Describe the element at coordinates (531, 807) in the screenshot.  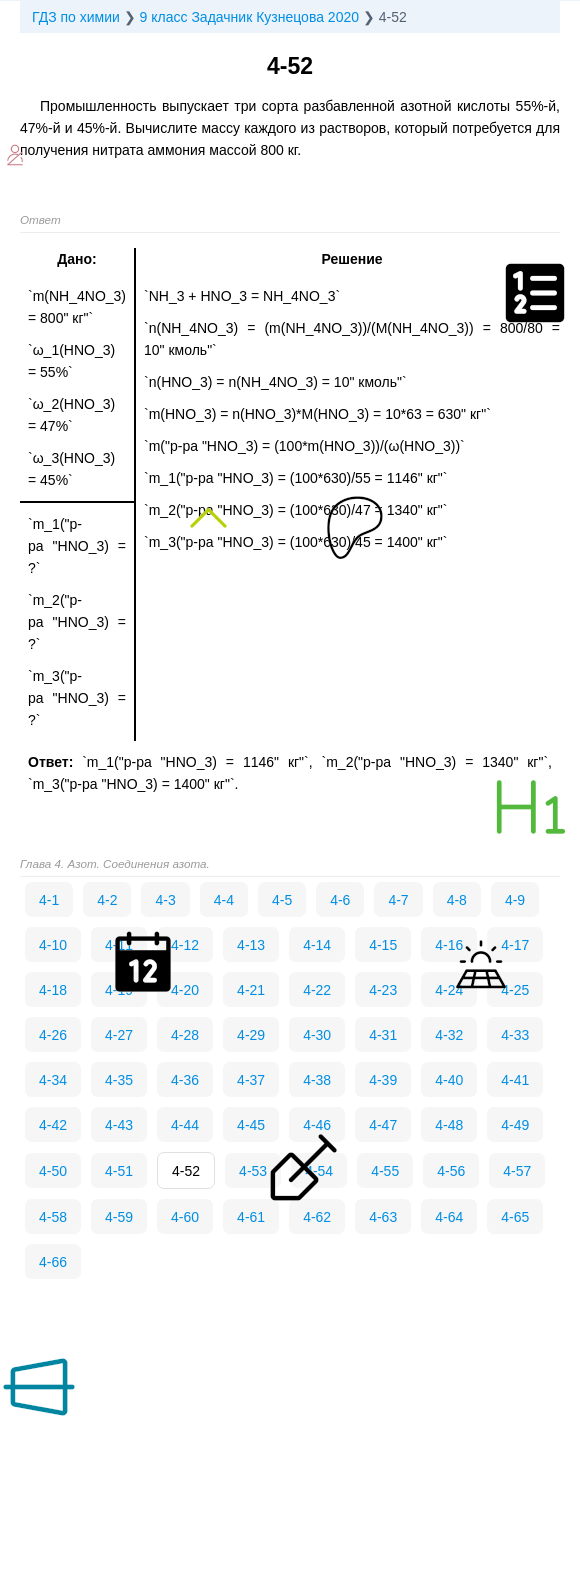
I see `format text as heading level 1` at that location.